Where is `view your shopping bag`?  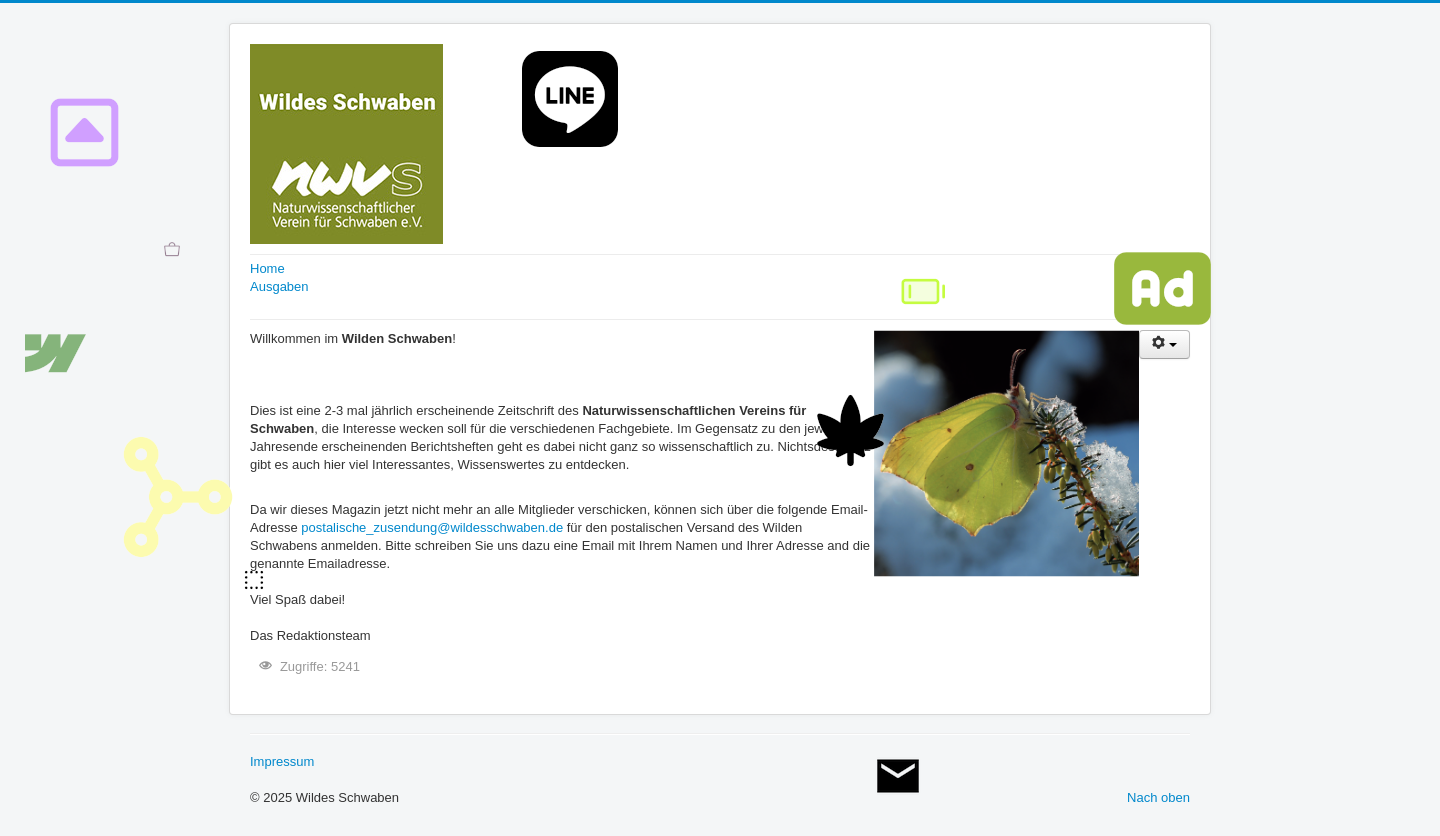 view your shopping bag is located at coordinates (172, 250).